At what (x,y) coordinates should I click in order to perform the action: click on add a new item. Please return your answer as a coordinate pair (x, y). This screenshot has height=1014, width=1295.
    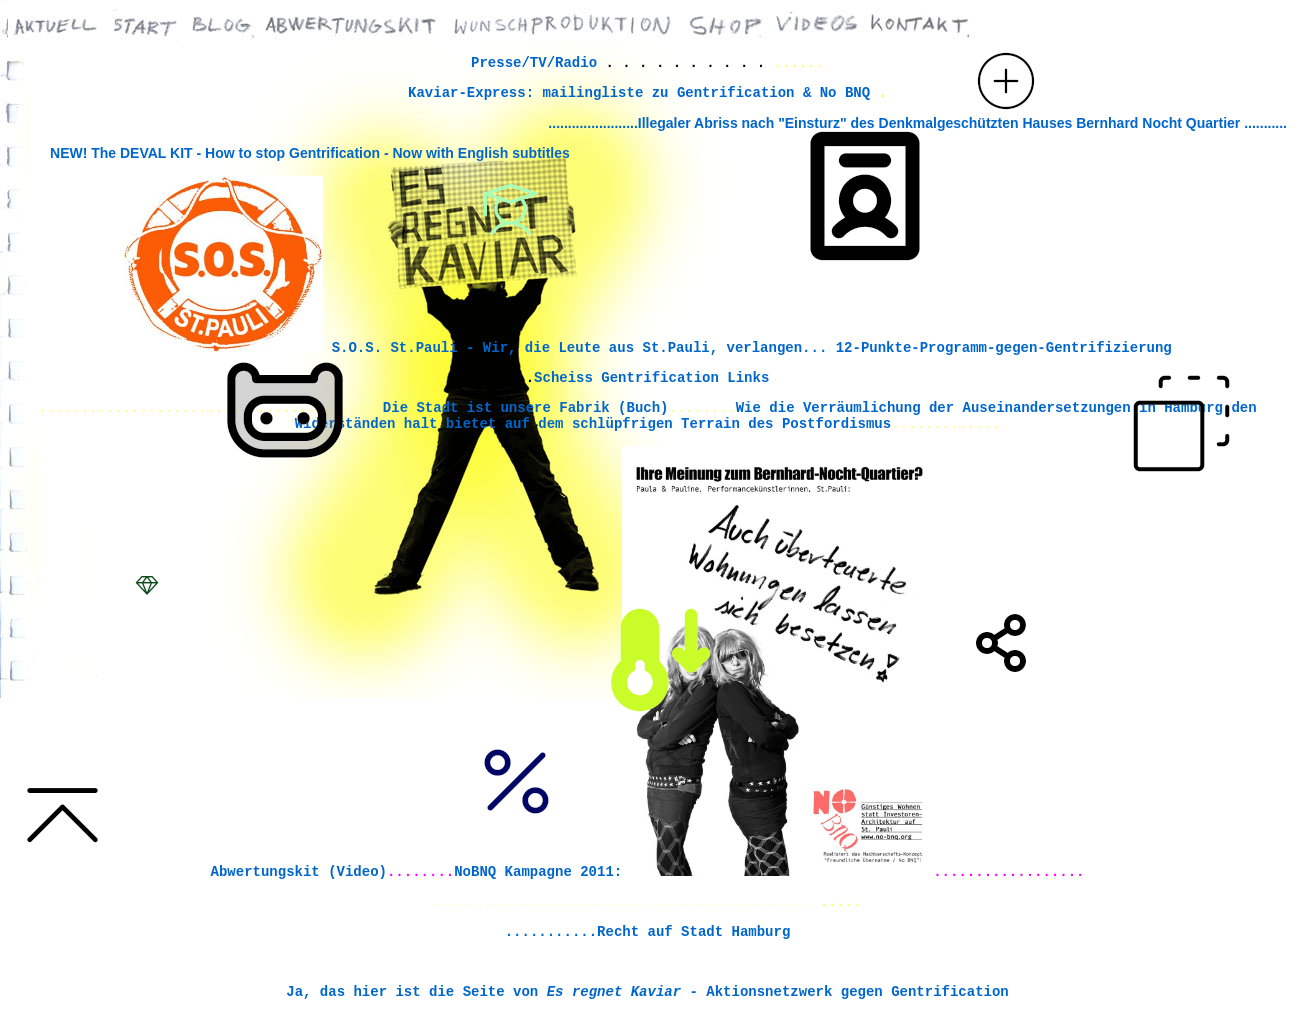
    Looking at the image, I should click on (1006, 81).